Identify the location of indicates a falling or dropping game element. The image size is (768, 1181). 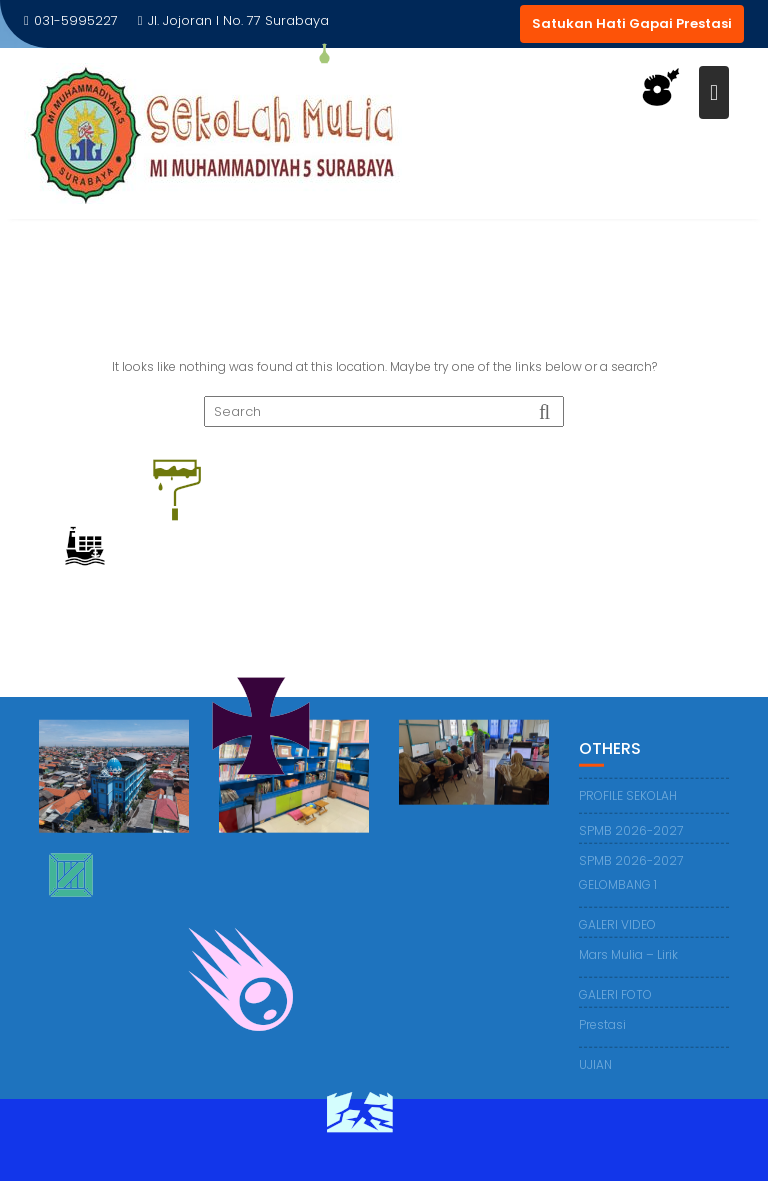
(241, 979).